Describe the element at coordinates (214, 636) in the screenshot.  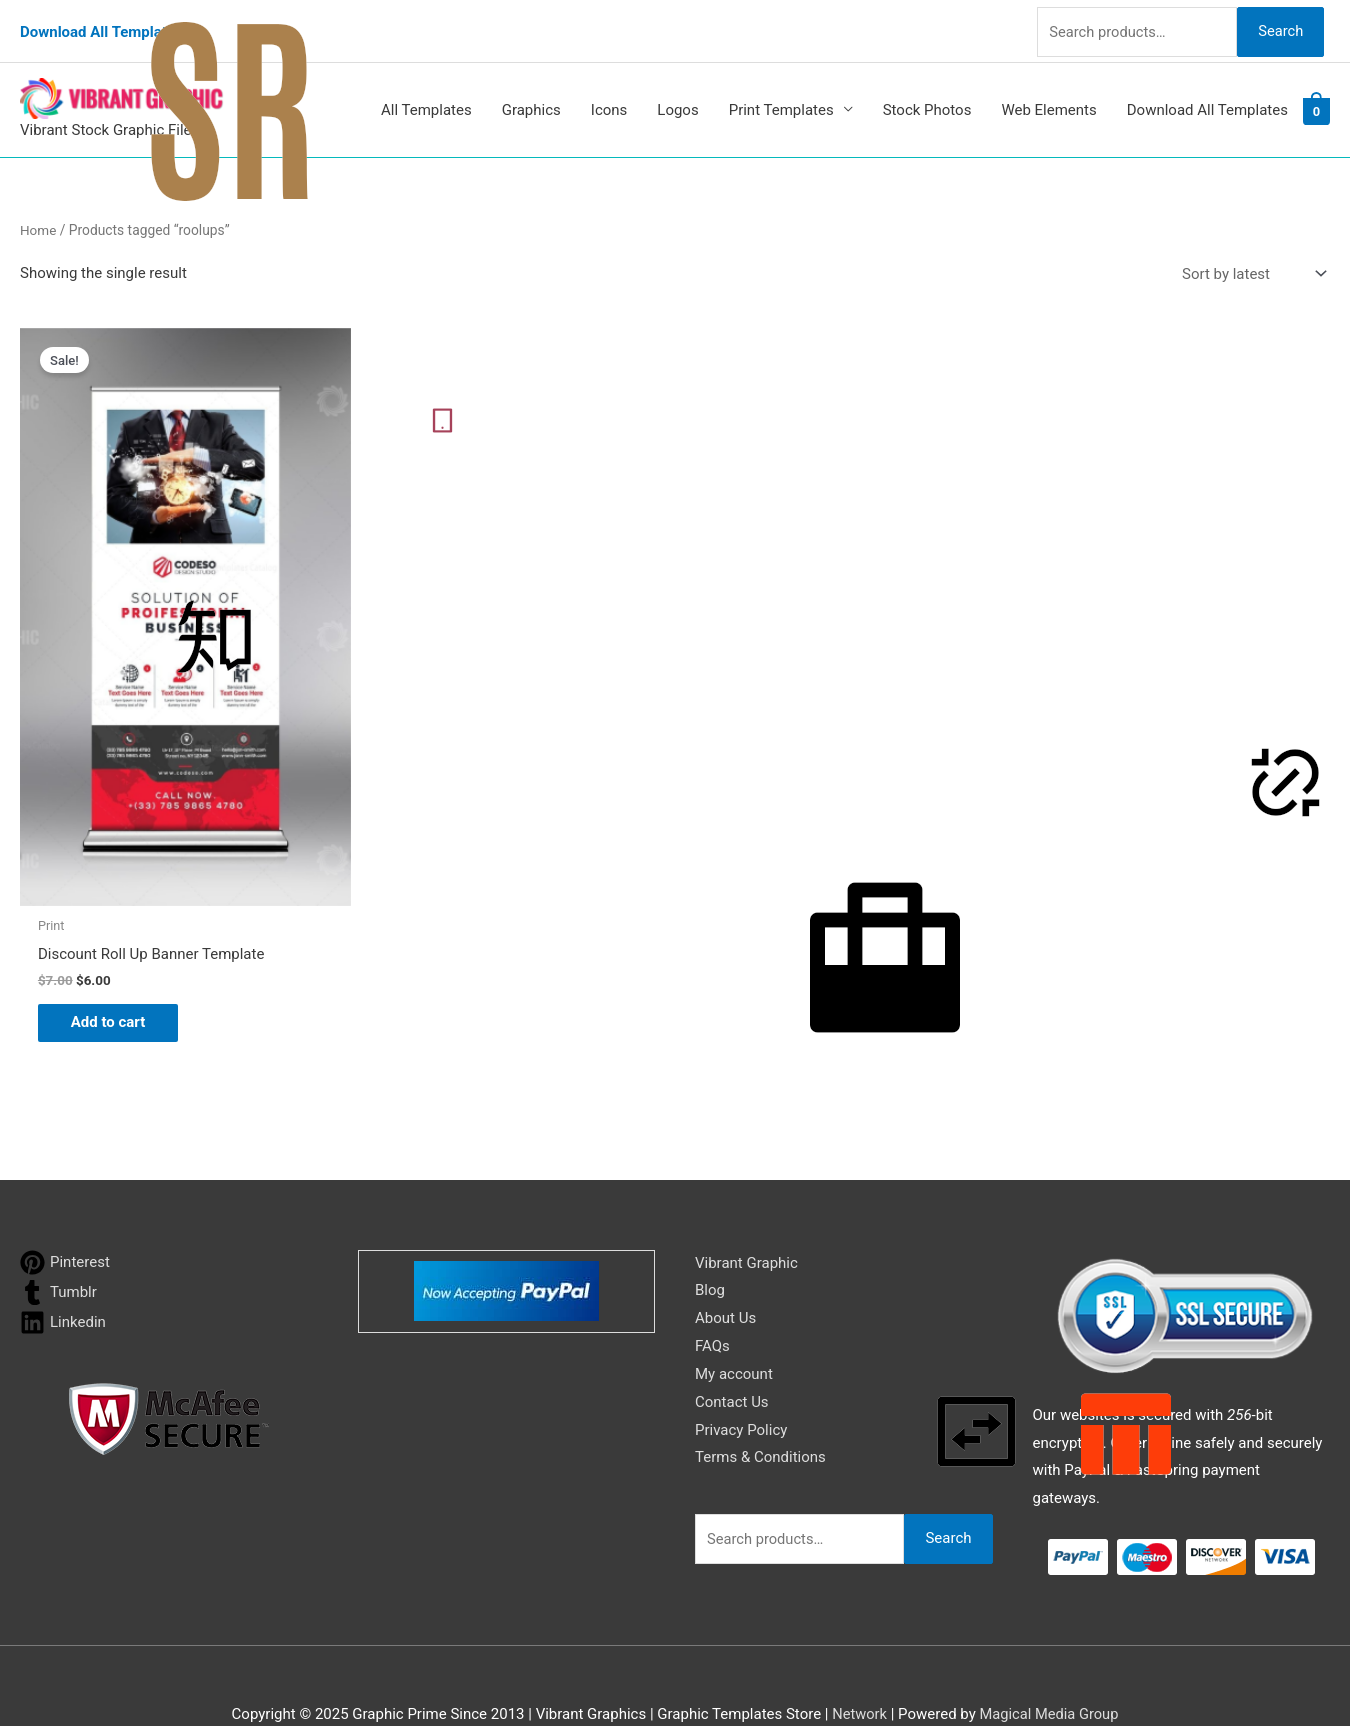
I see `open zhihu app` at that location.